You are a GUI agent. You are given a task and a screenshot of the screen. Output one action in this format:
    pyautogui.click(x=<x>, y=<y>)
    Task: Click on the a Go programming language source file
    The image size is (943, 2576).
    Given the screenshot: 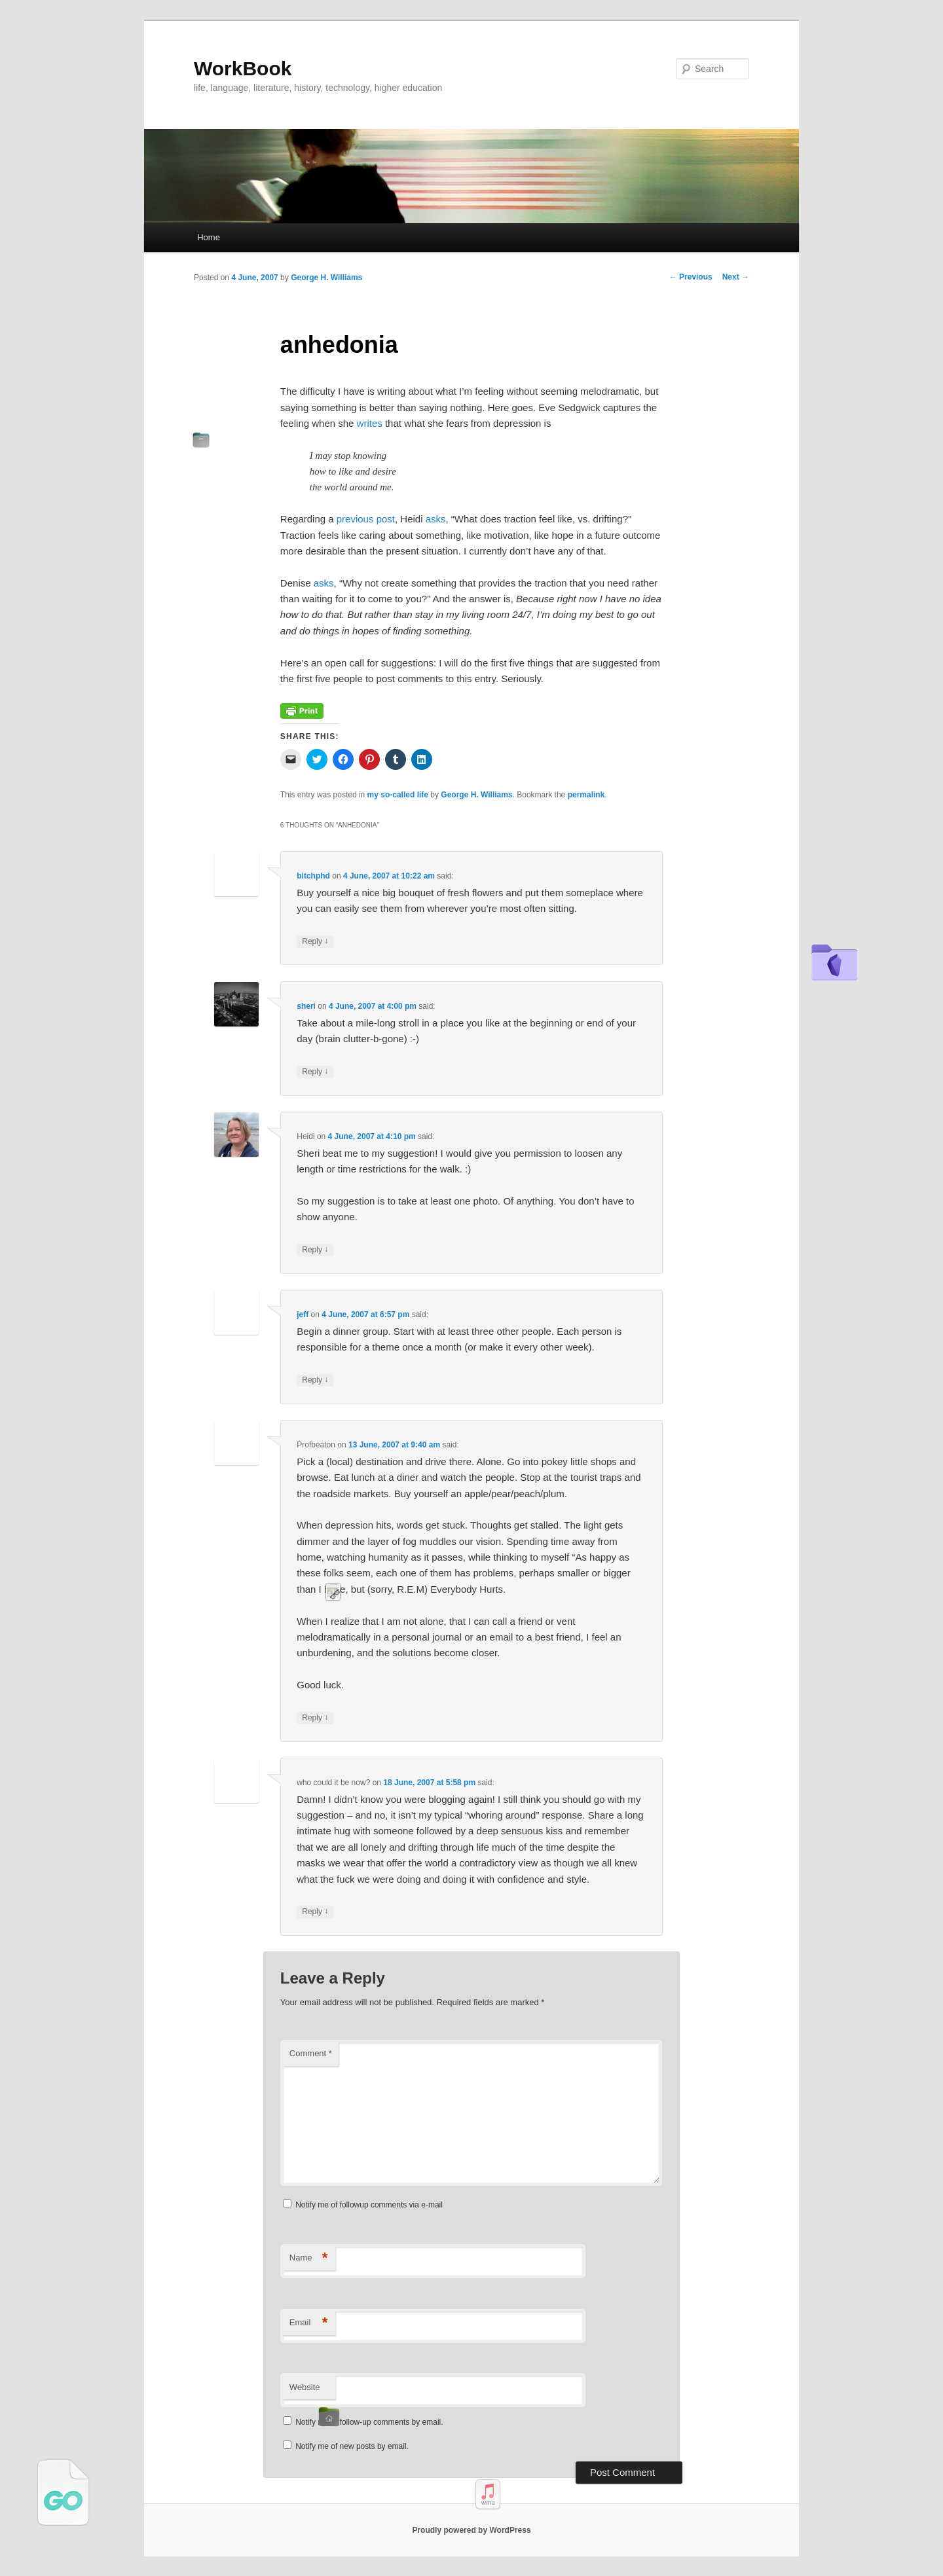 What is the action you would take?
    pyautogui.click(x=63, y=2492)
    